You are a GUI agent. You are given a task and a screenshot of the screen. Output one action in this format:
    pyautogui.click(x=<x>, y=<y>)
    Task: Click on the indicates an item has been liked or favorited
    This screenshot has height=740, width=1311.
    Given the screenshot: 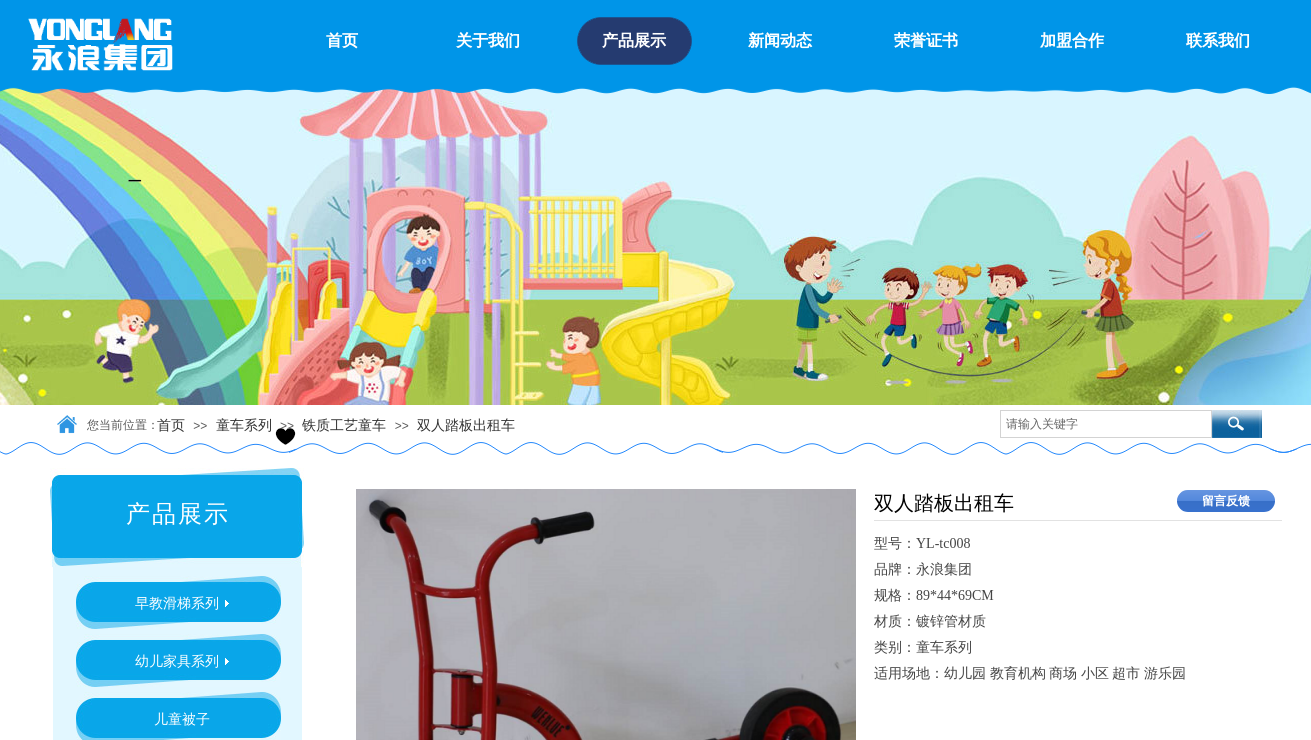 What is the action you would take?
    pyautogui.click(x=285, y=436)
    